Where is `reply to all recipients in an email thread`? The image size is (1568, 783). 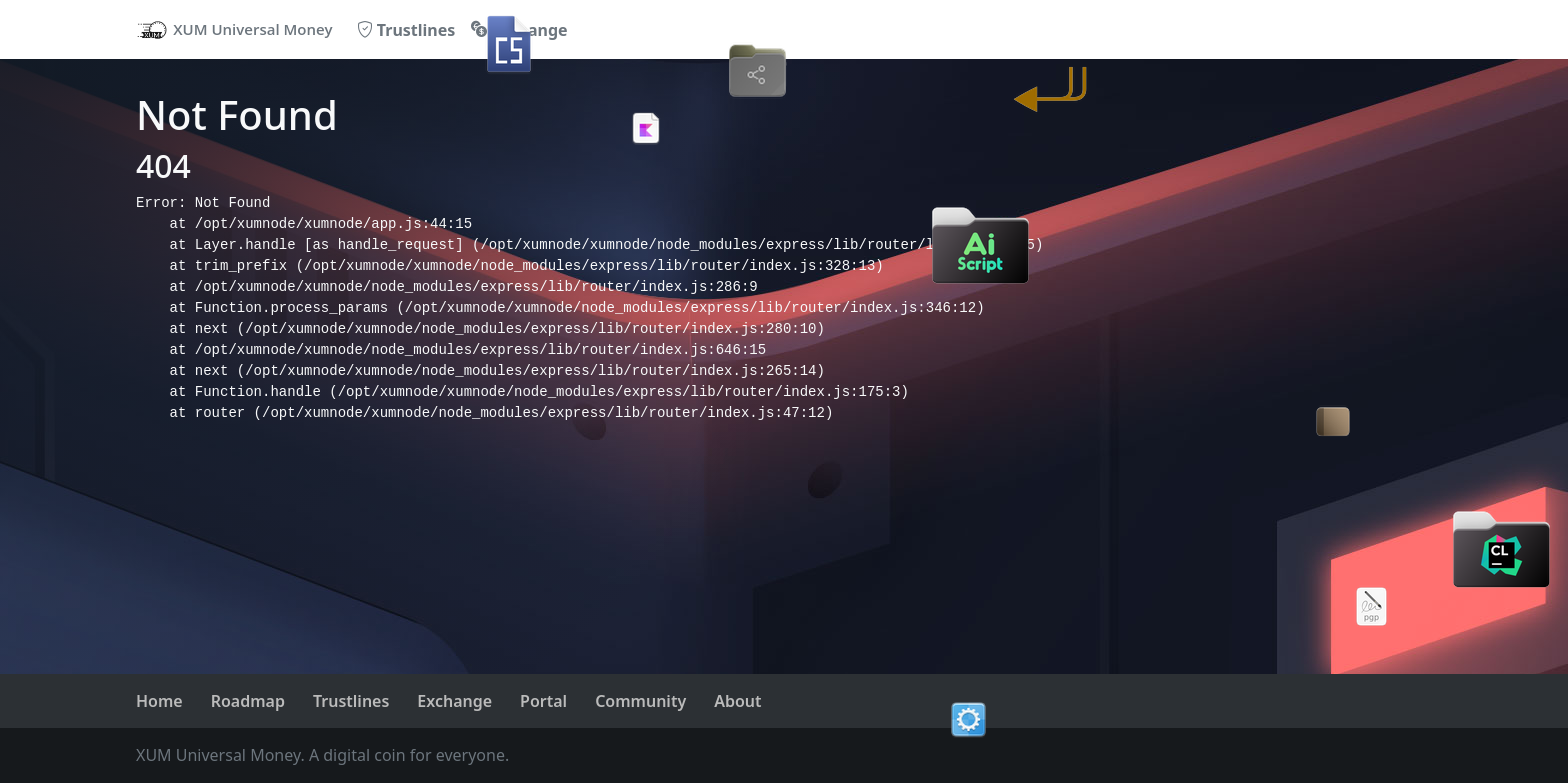 reply to all recipients in an email thread is located at coordinates (1049, 89).